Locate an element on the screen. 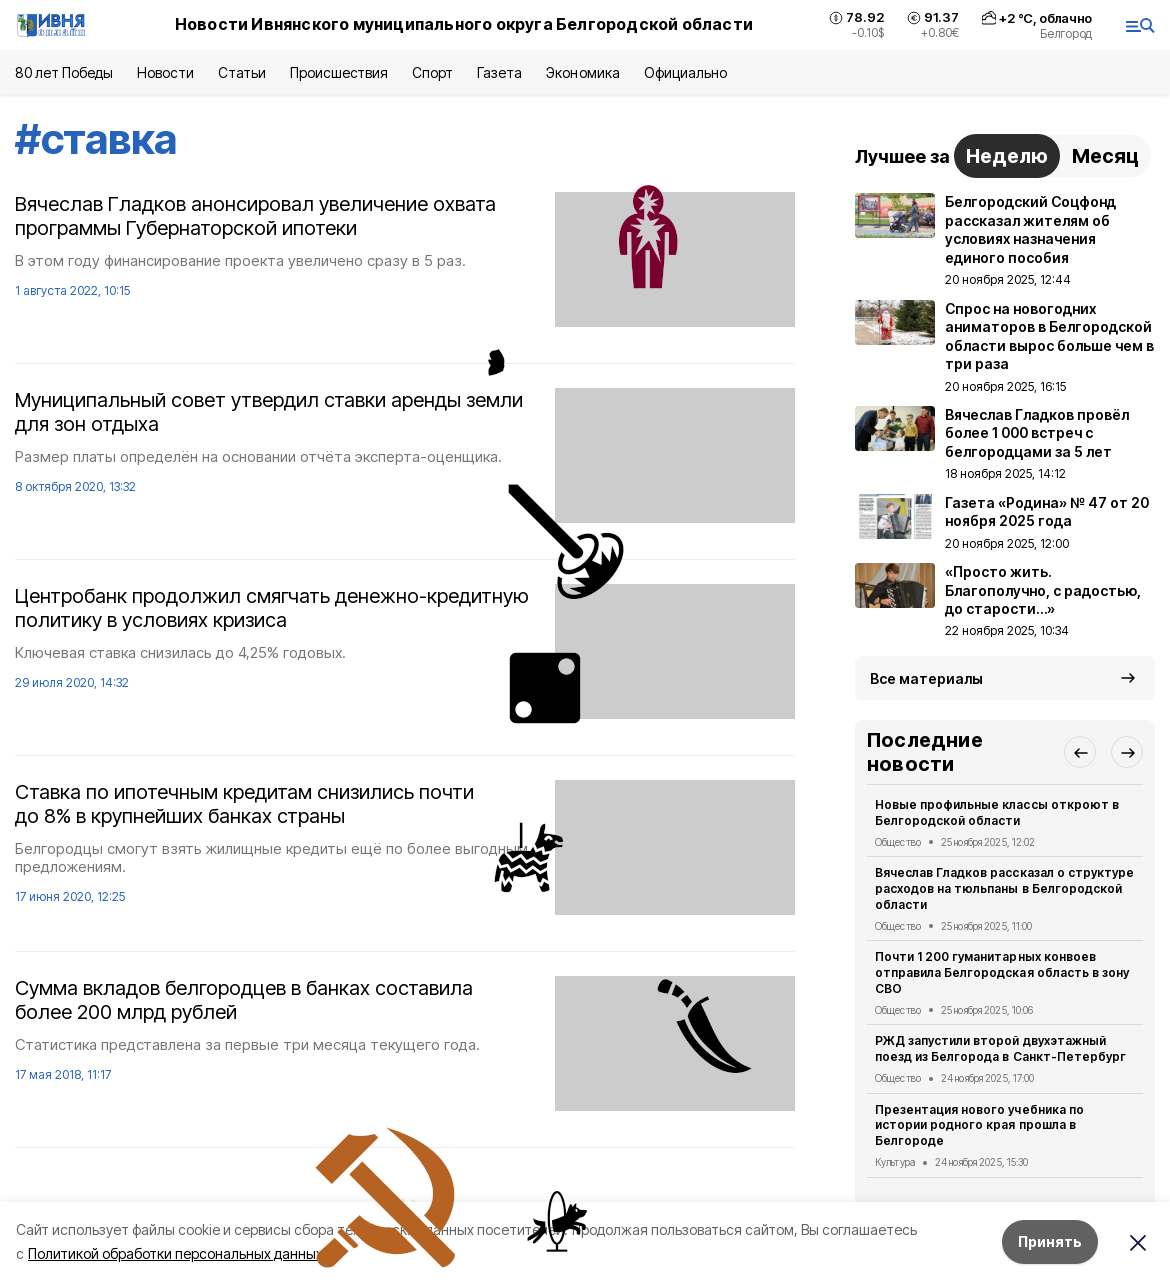 Image resolution: width=1170 pixels, height=1282 pixels. indicates internal damage or injury status is located at coordinates (647, 236).